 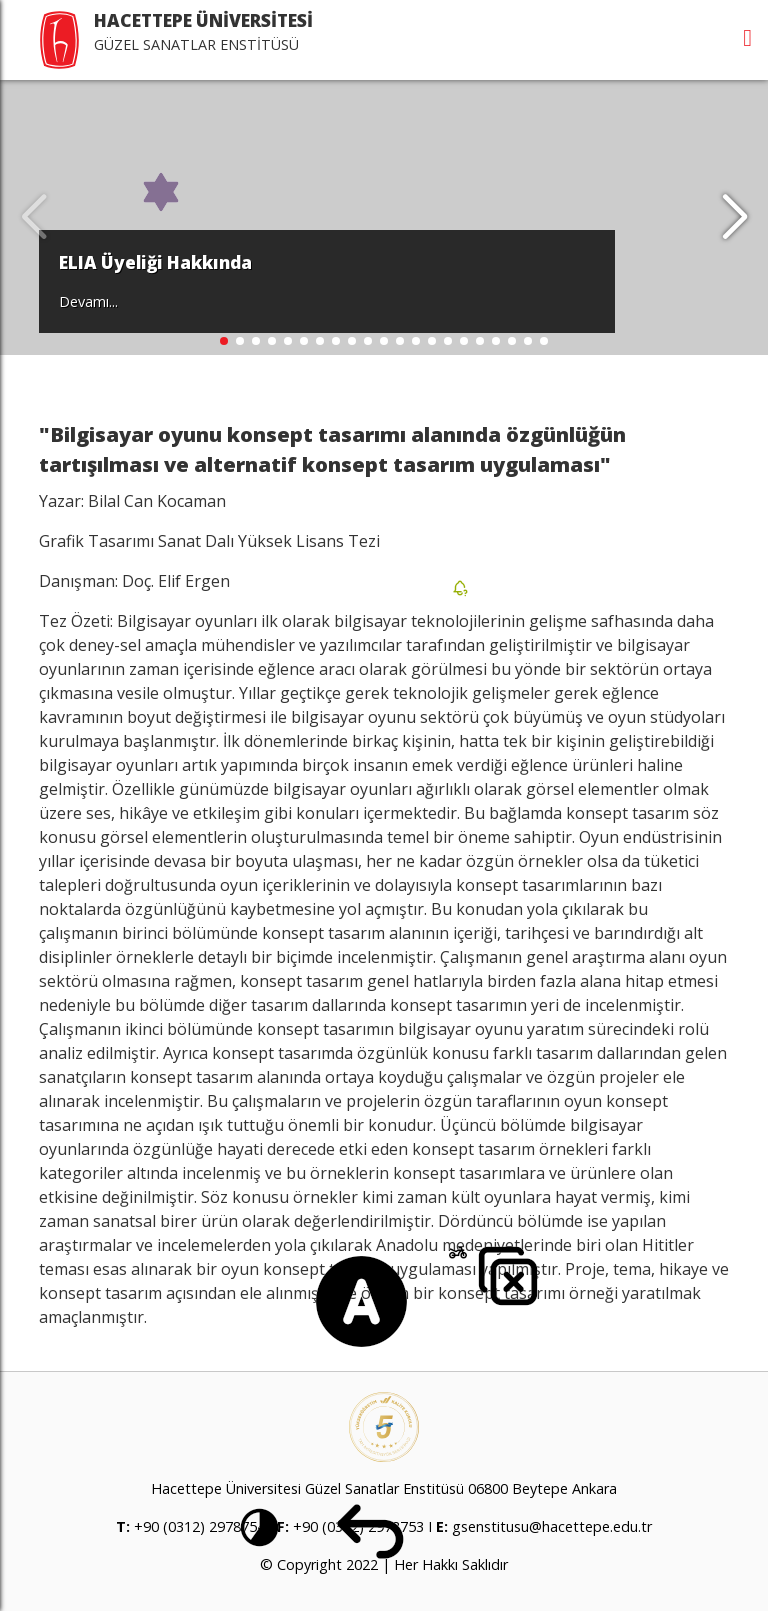 What do you see at coordinates (368, 1531) in the screenshot?
I see `undo the last action` at bounding box center [368, 1531].